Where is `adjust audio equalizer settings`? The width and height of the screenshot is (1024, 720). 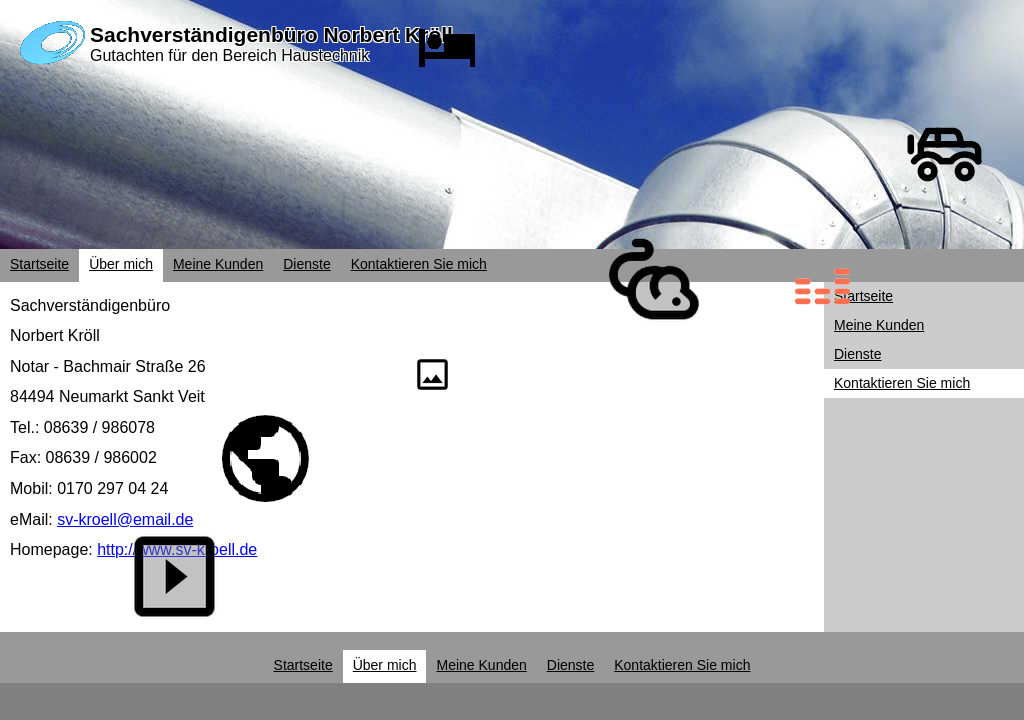
adjust audio equalizer settings is located at coordinates (822, 286).